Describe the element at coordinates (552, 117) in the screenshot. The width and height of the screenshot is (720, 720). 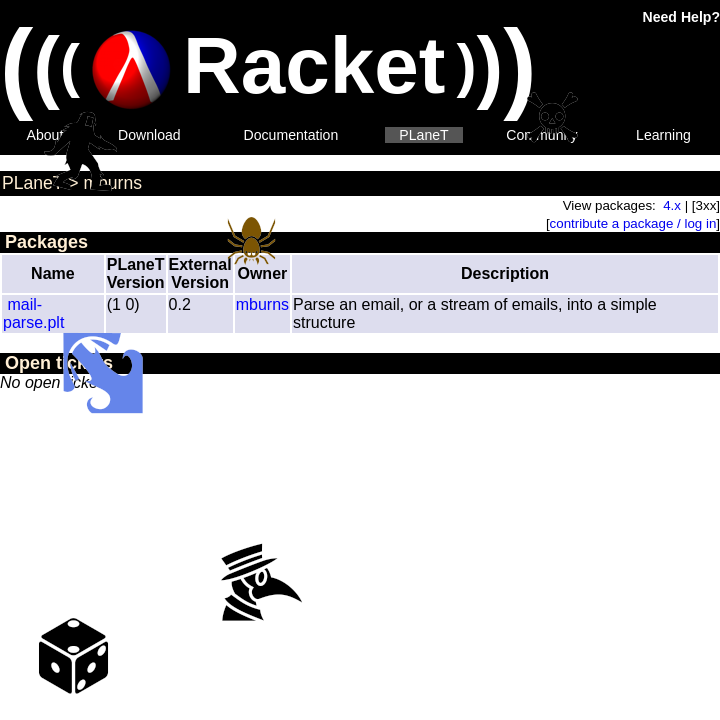
I see `indicates danger or hazardous content warning` at that location.